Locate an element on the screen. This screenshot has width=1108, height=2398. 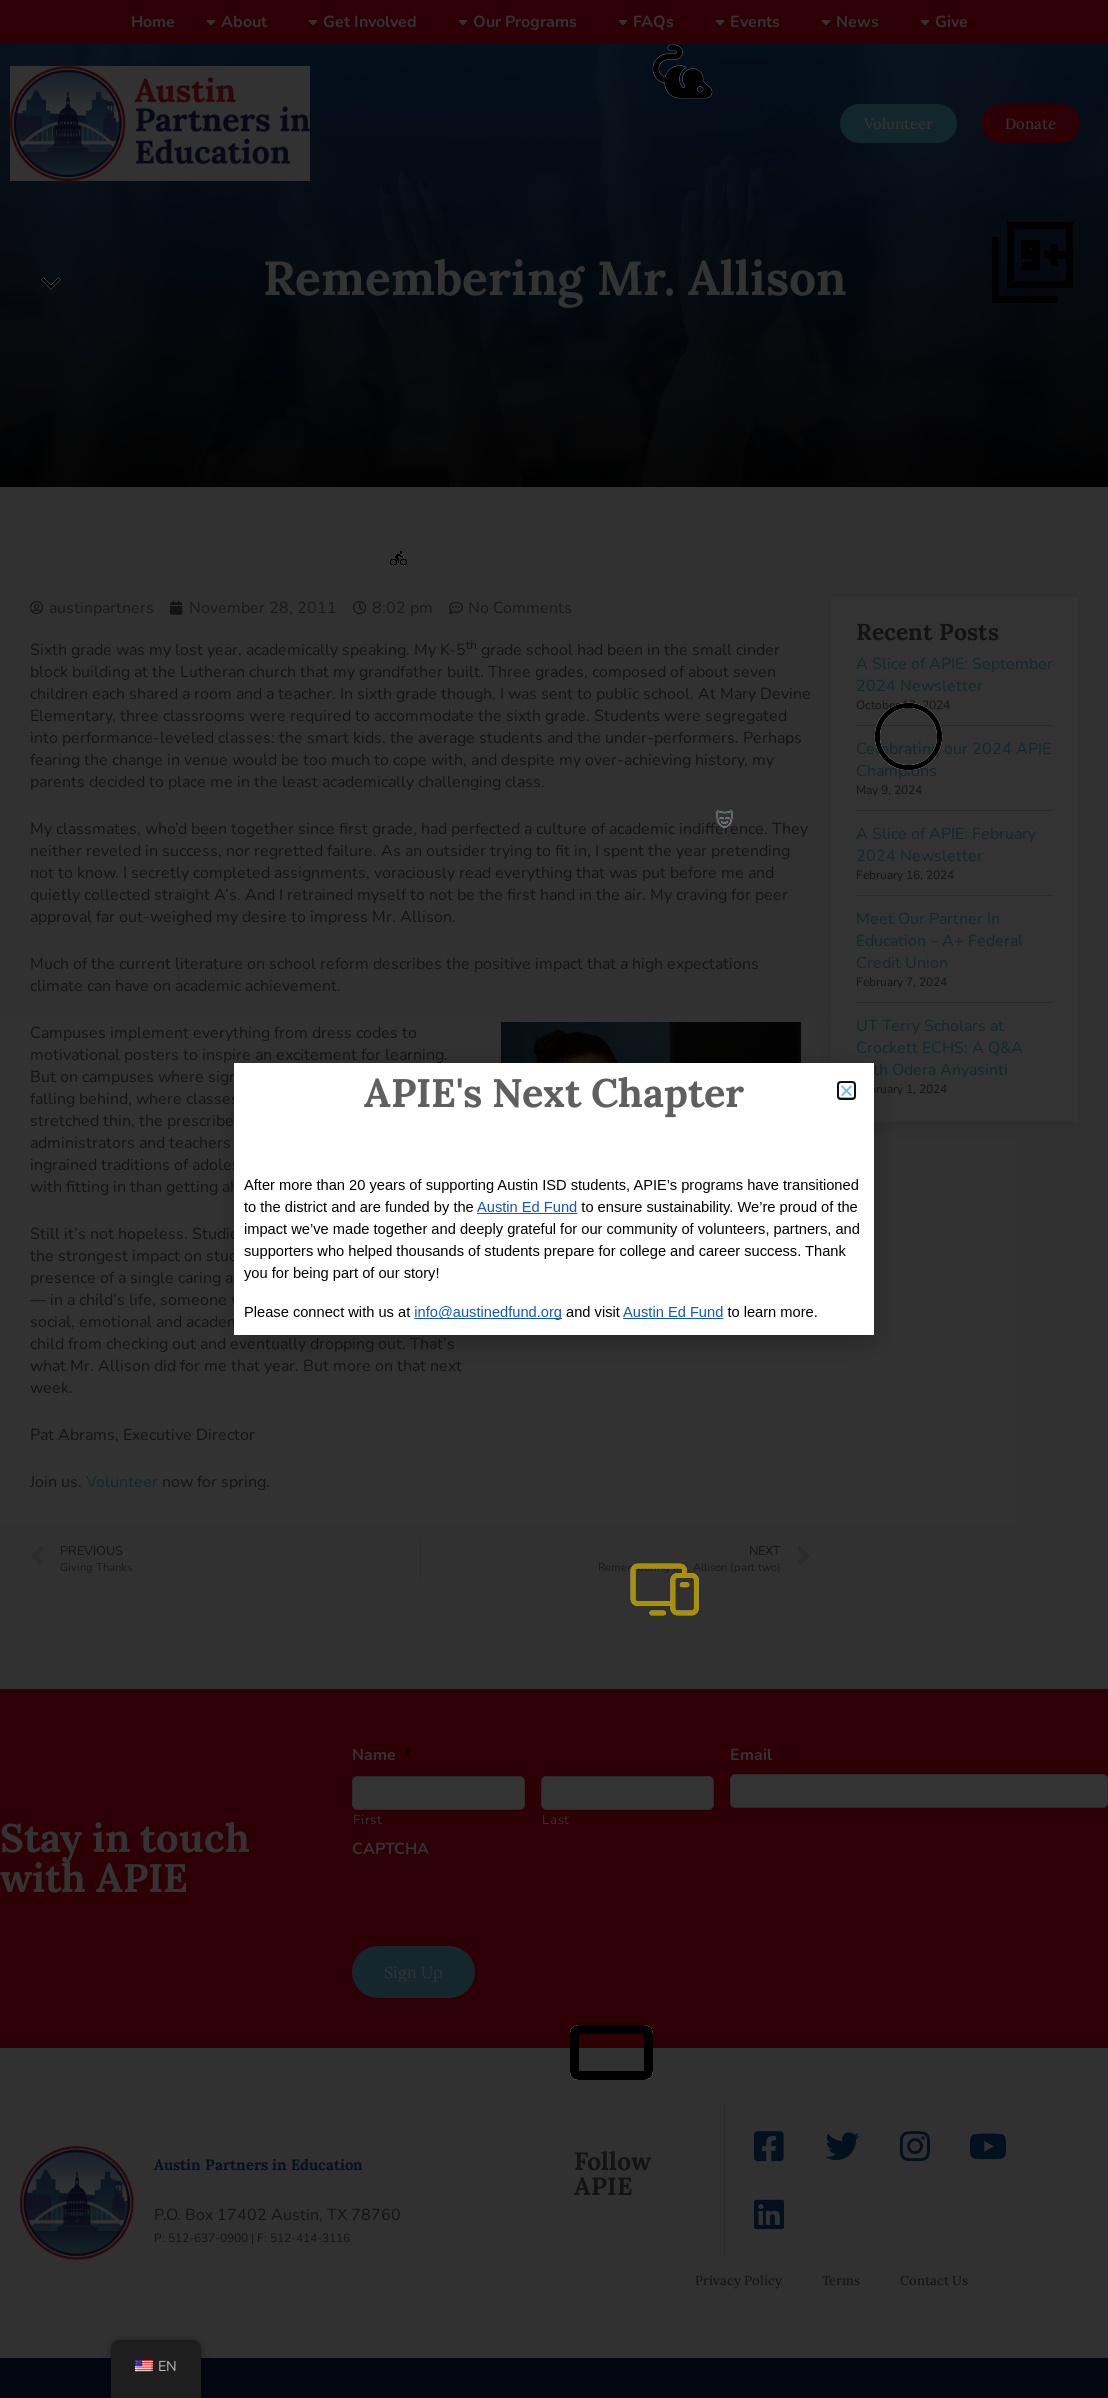
request pest control services for rodents is located at coordinates (682, 71).